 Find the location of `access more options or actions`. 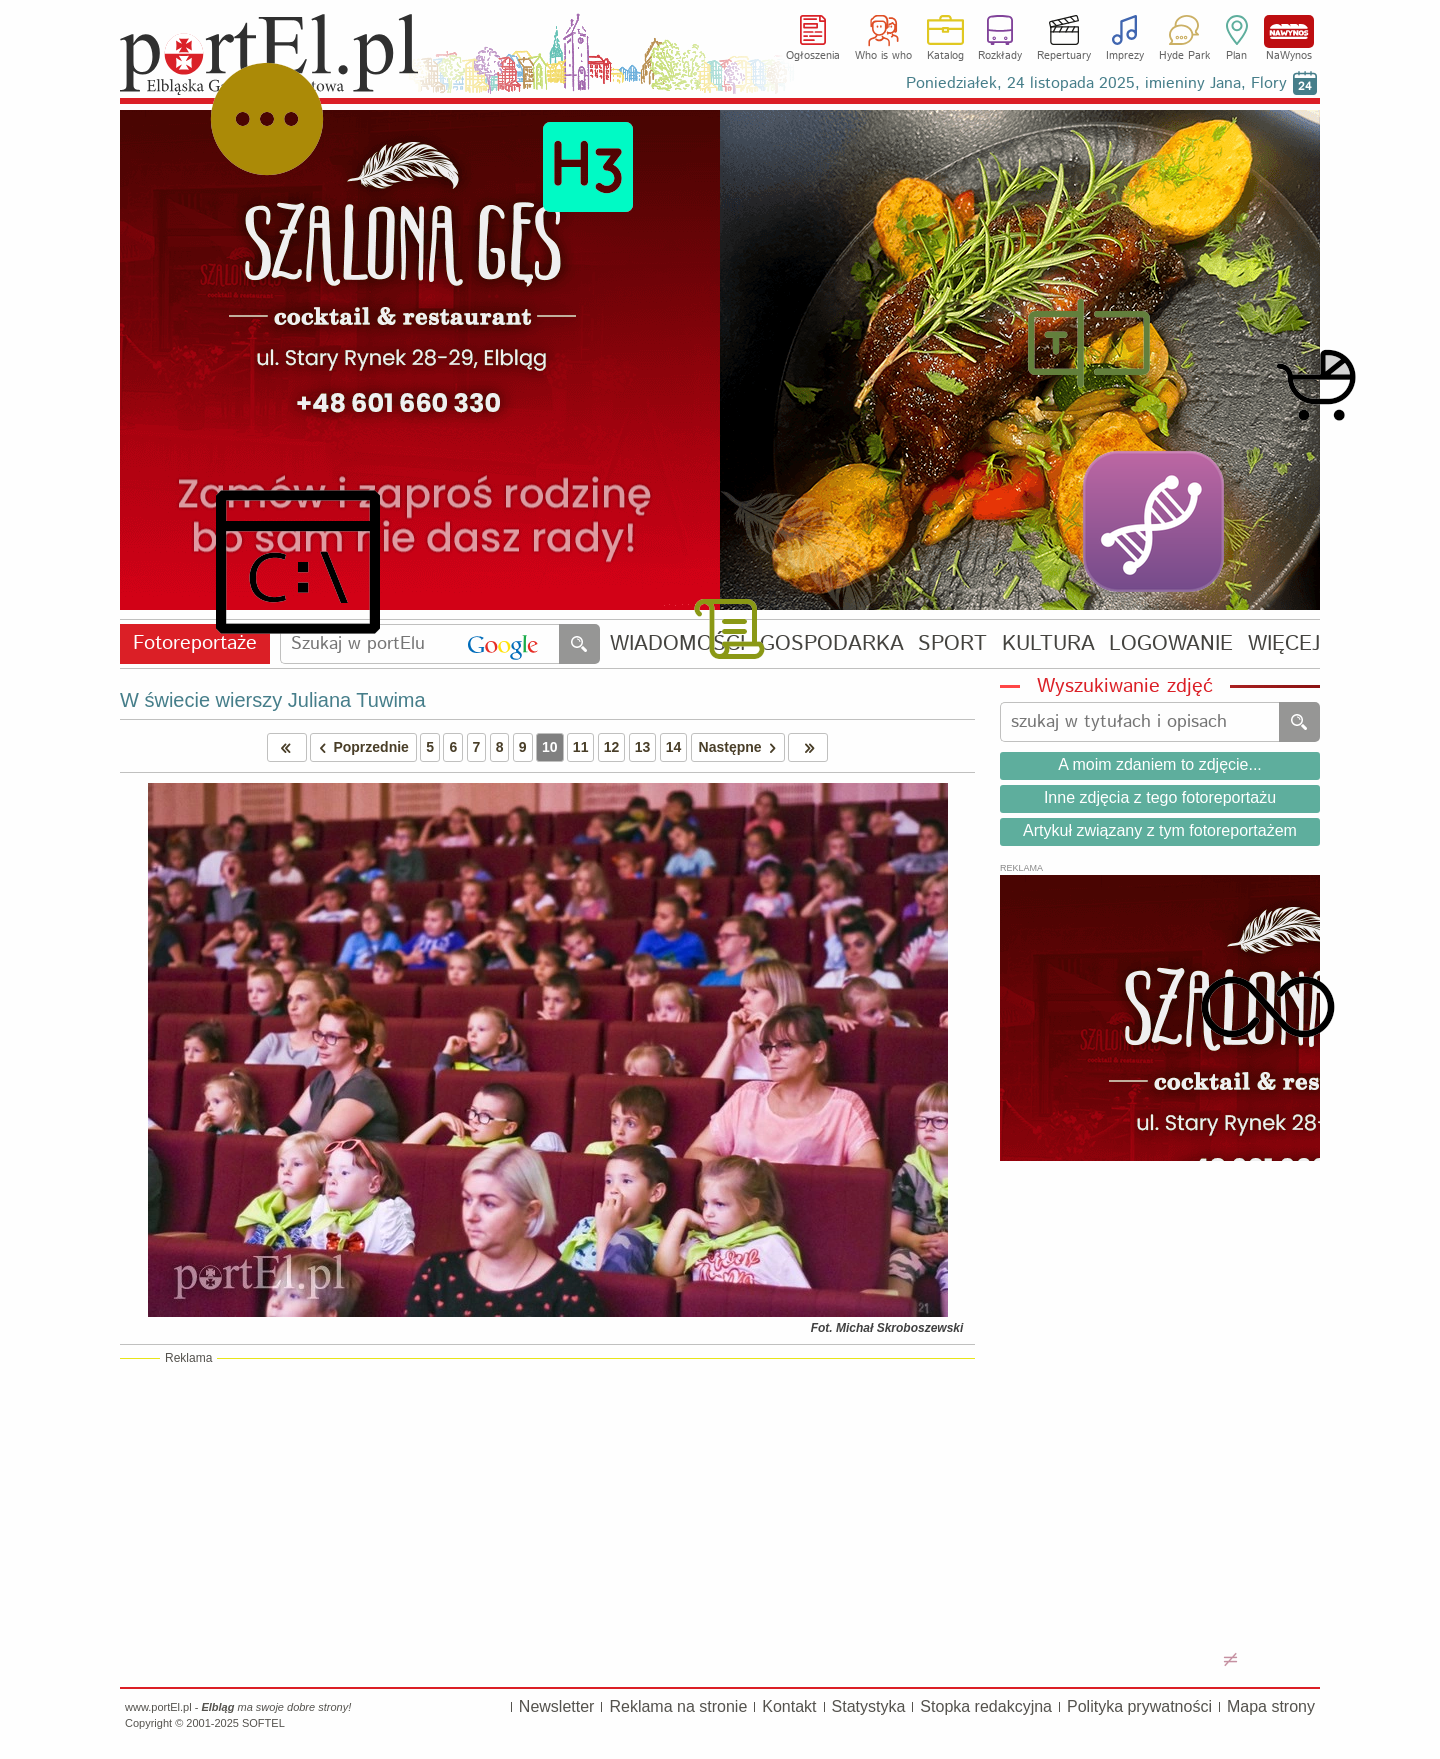

access more options or actions is located at coordinates (267, 119).